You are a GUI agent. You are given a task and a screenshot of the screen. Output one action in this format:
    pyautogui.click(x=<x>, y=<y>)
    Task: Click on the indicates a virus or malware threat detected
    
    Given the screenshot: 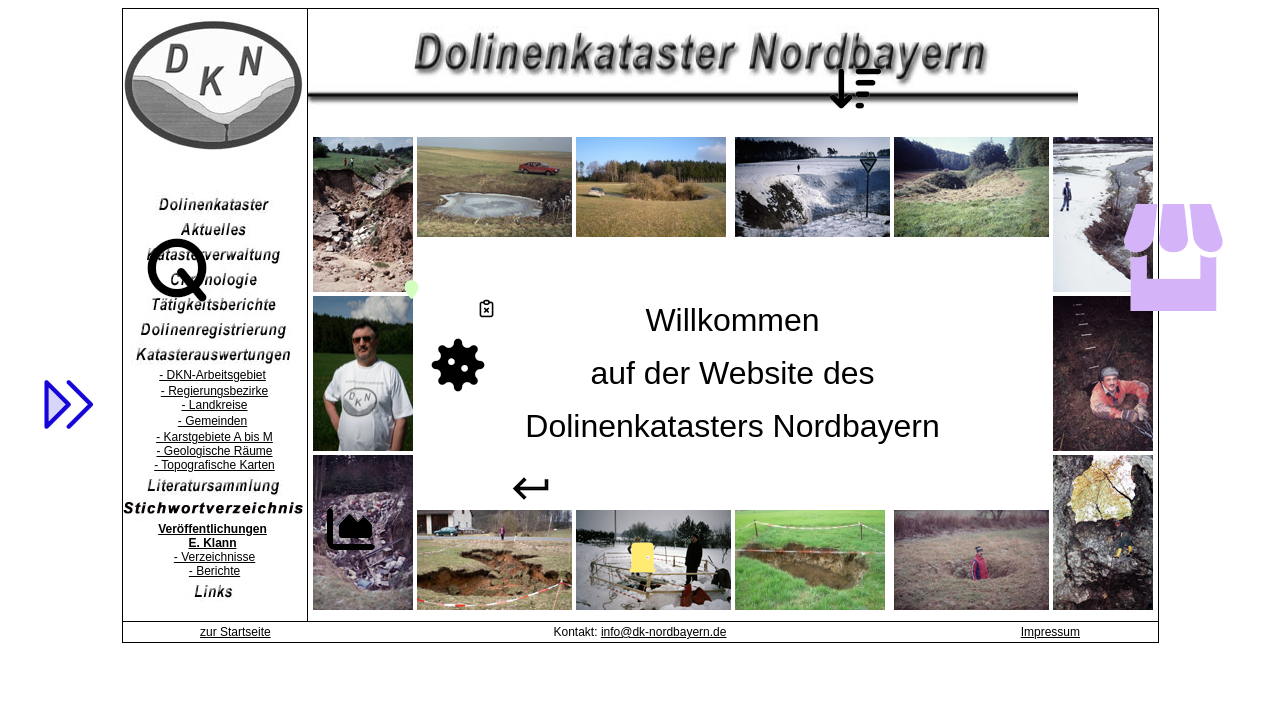 What is the action you would take?
    pyautogui.click(x=458, y=365)
    